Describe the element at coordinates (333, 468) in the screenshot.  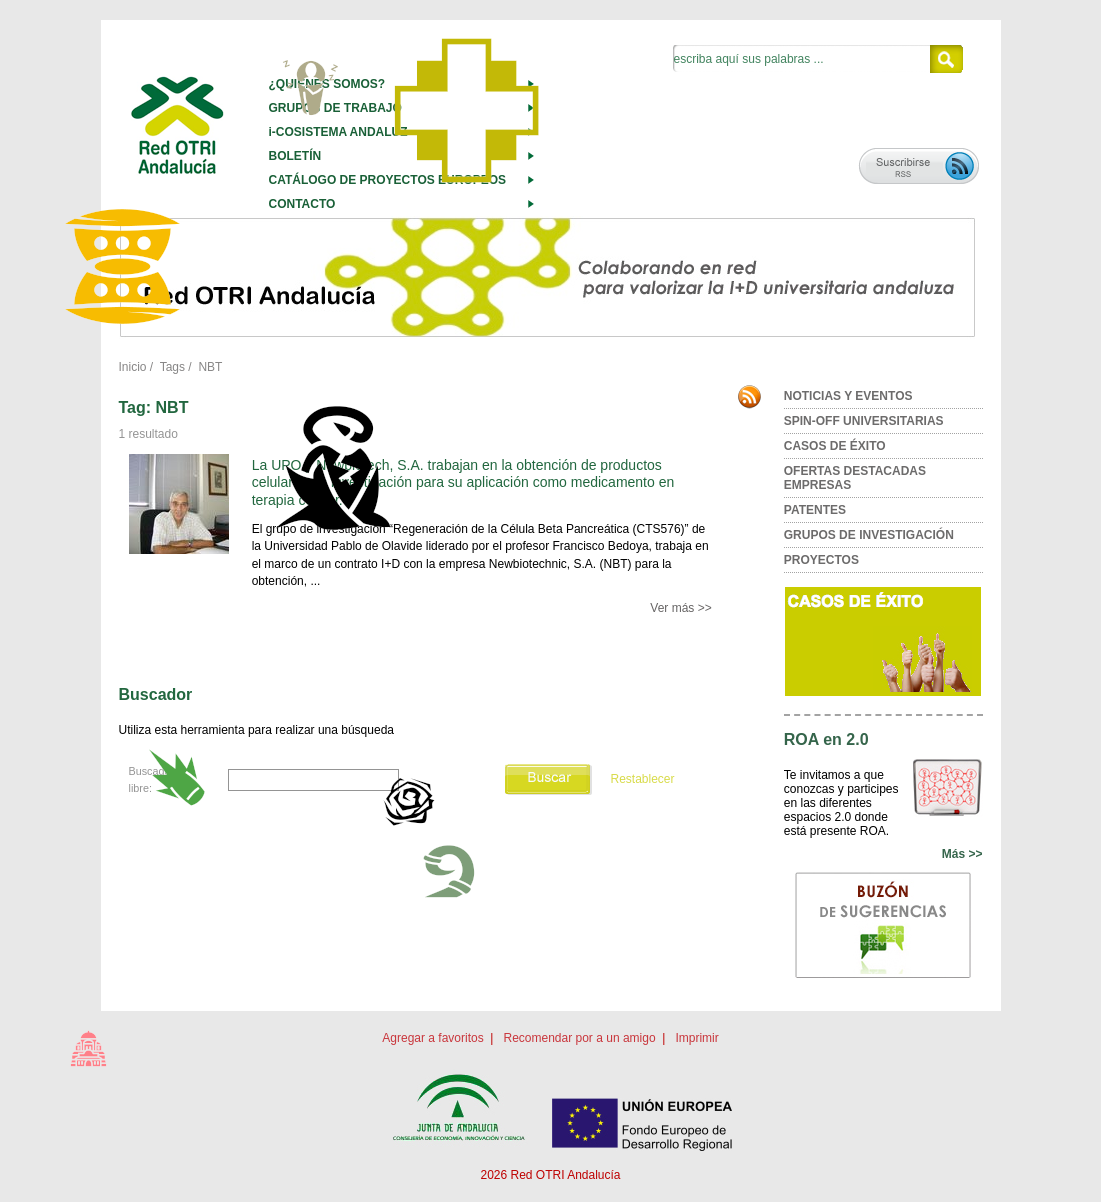
I see `alien or sci-fi themed game item` at that location.